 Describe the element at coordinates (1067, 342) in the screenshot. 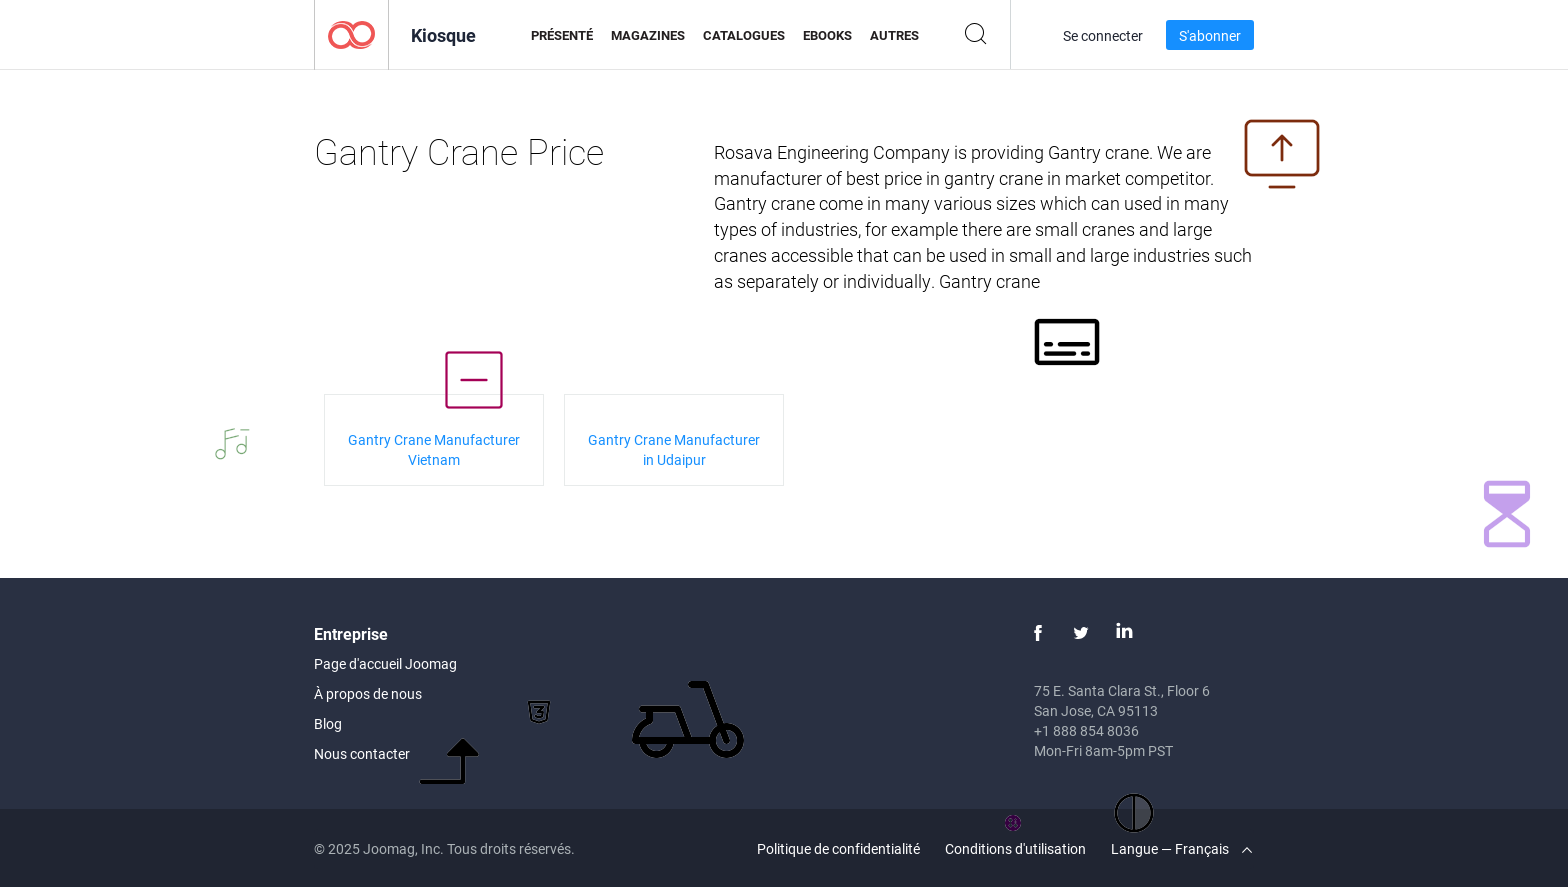

I see `enable subtitles or closed captions` at that location.